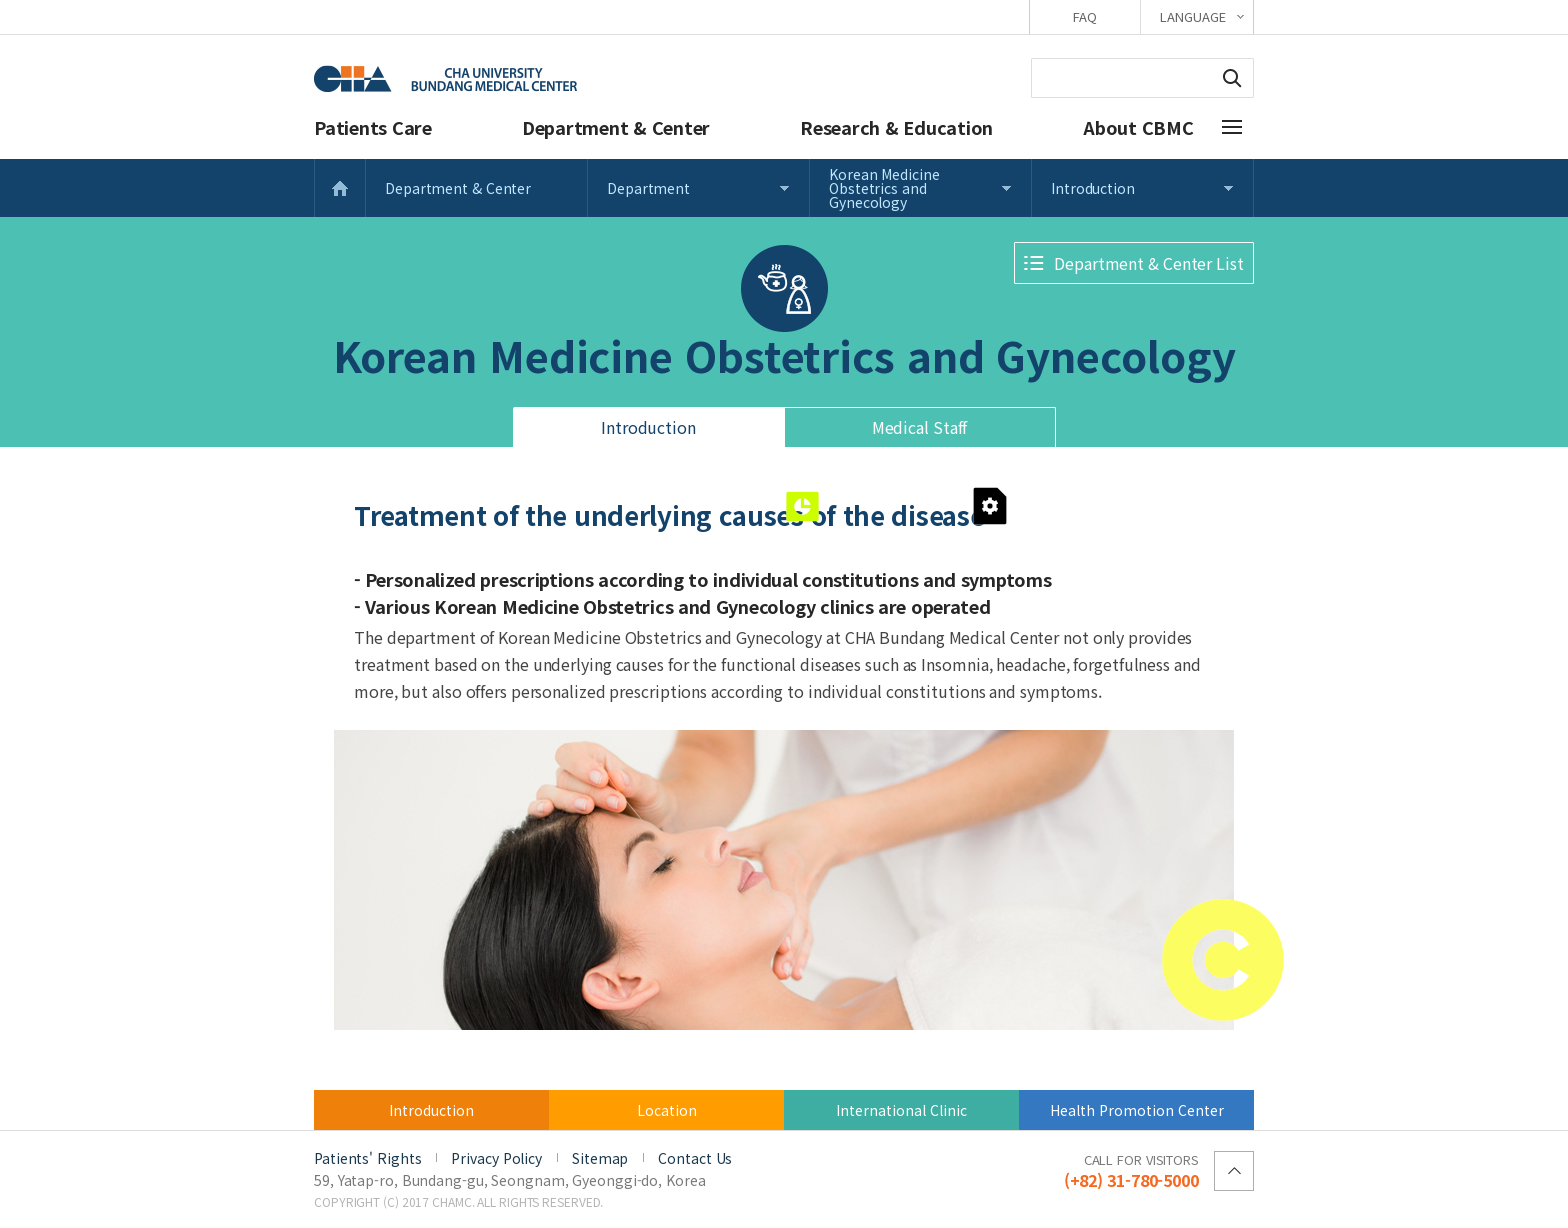 Image resolution: width=1568 pixels, height=1228 pixels. I want to click on access file settings or preferences, so click(990, 506).